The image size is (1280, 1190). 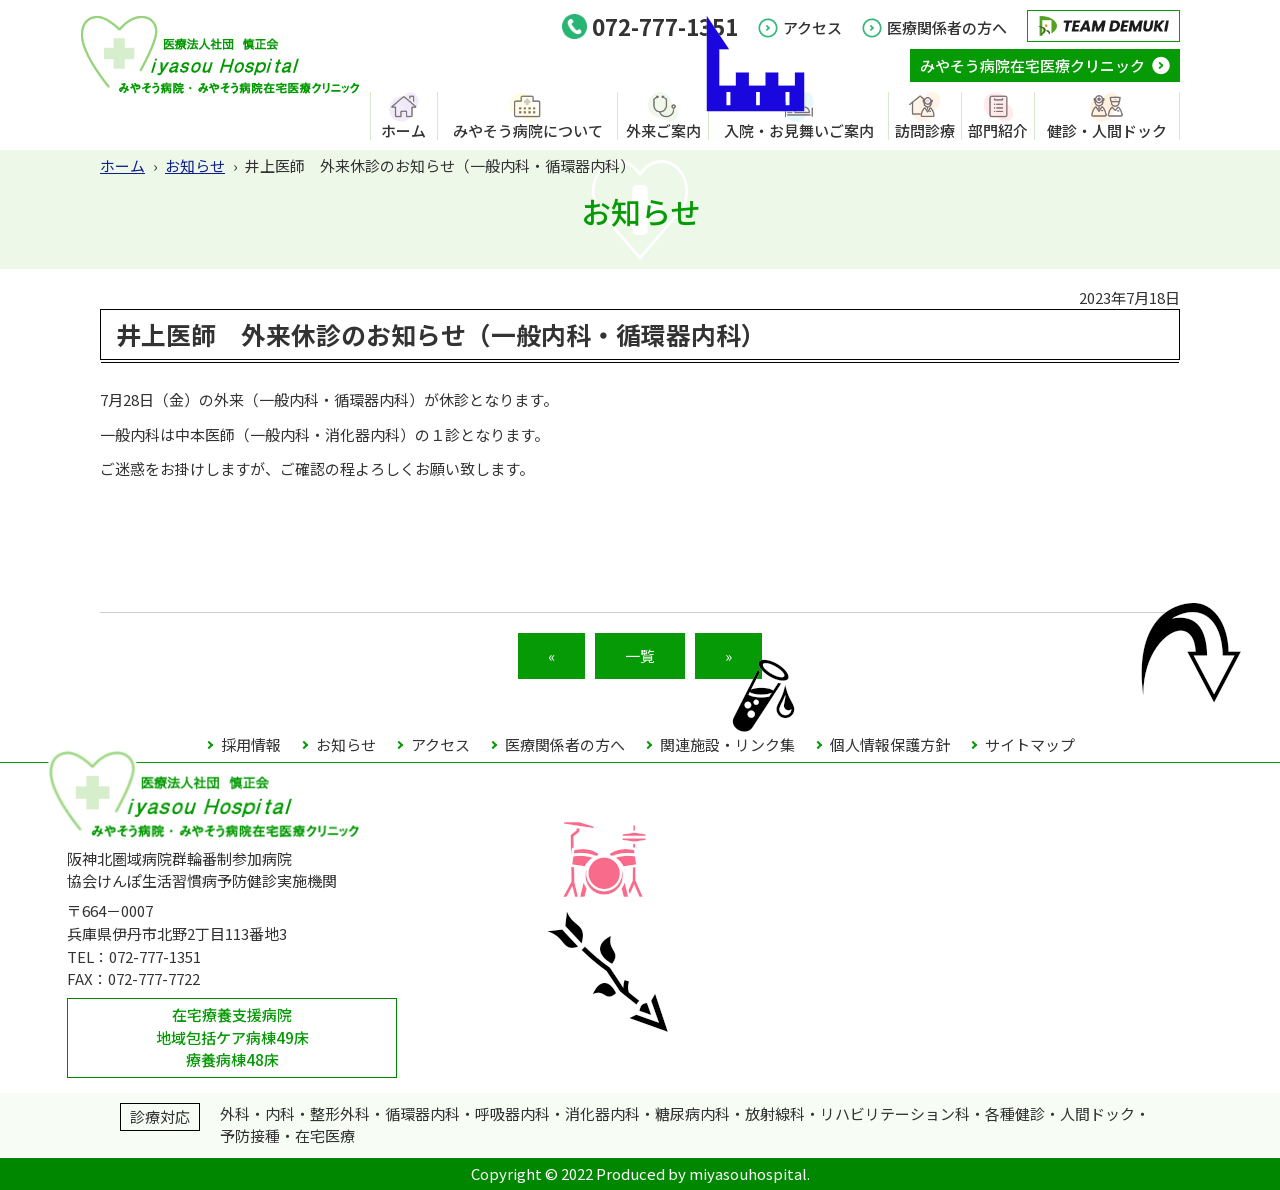 What do you see at coordinates (755, 62) in the screenshot?
I see `view castle or fortress in game` at bounding box center [755, 62].